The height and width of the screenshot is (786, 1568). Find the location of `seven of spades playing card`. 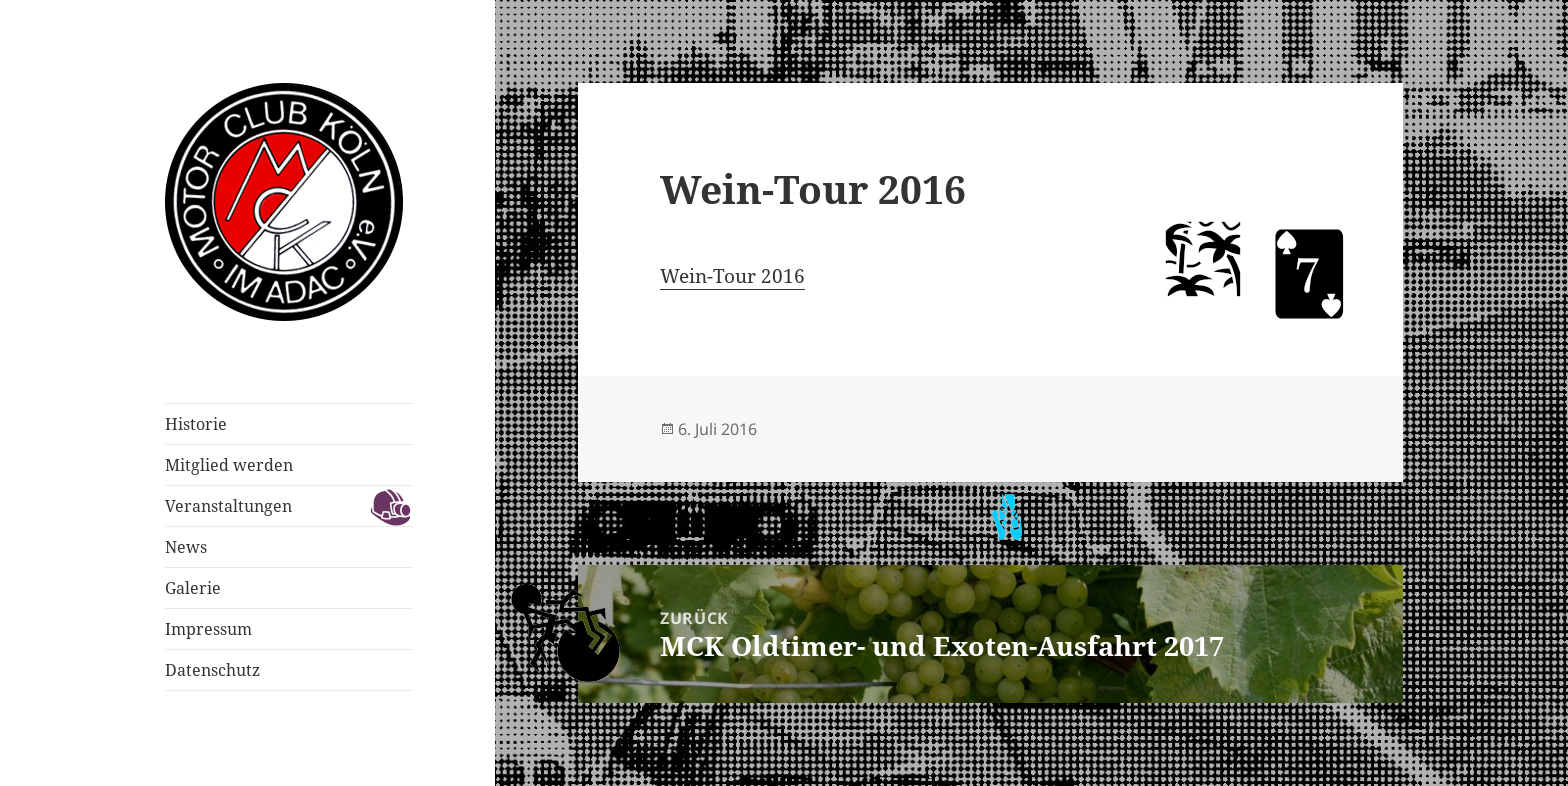

seven of spades playing card is located at coordinates (1309, 274).